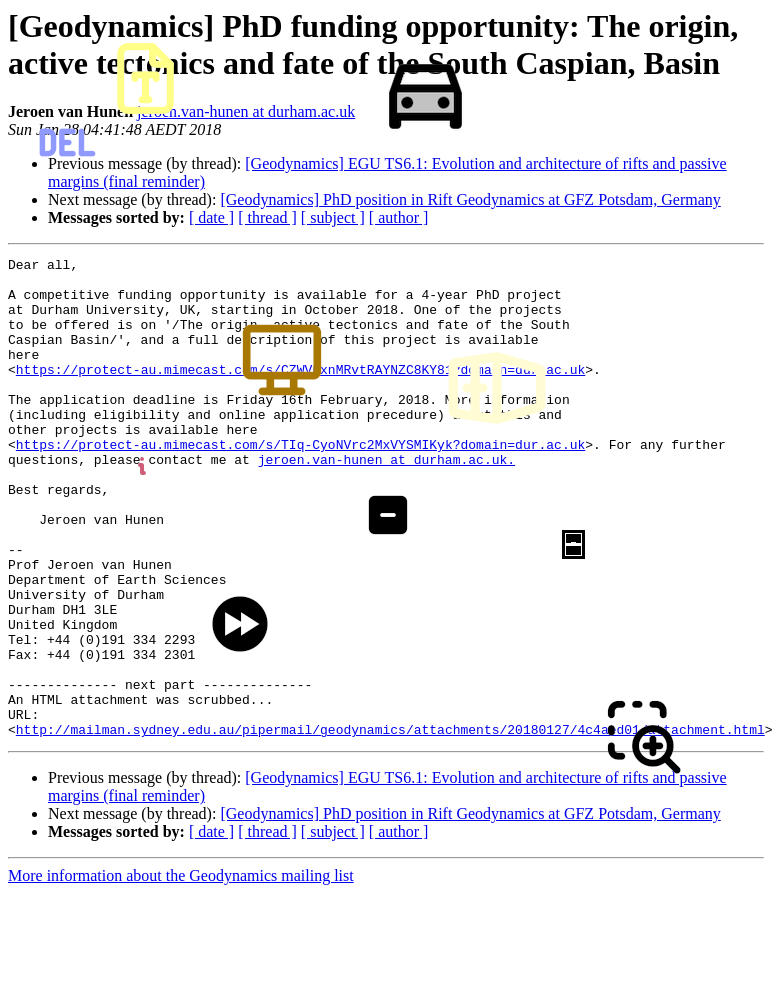  I want to click on view estimated time of arrival for your drive, so click(425, 96).